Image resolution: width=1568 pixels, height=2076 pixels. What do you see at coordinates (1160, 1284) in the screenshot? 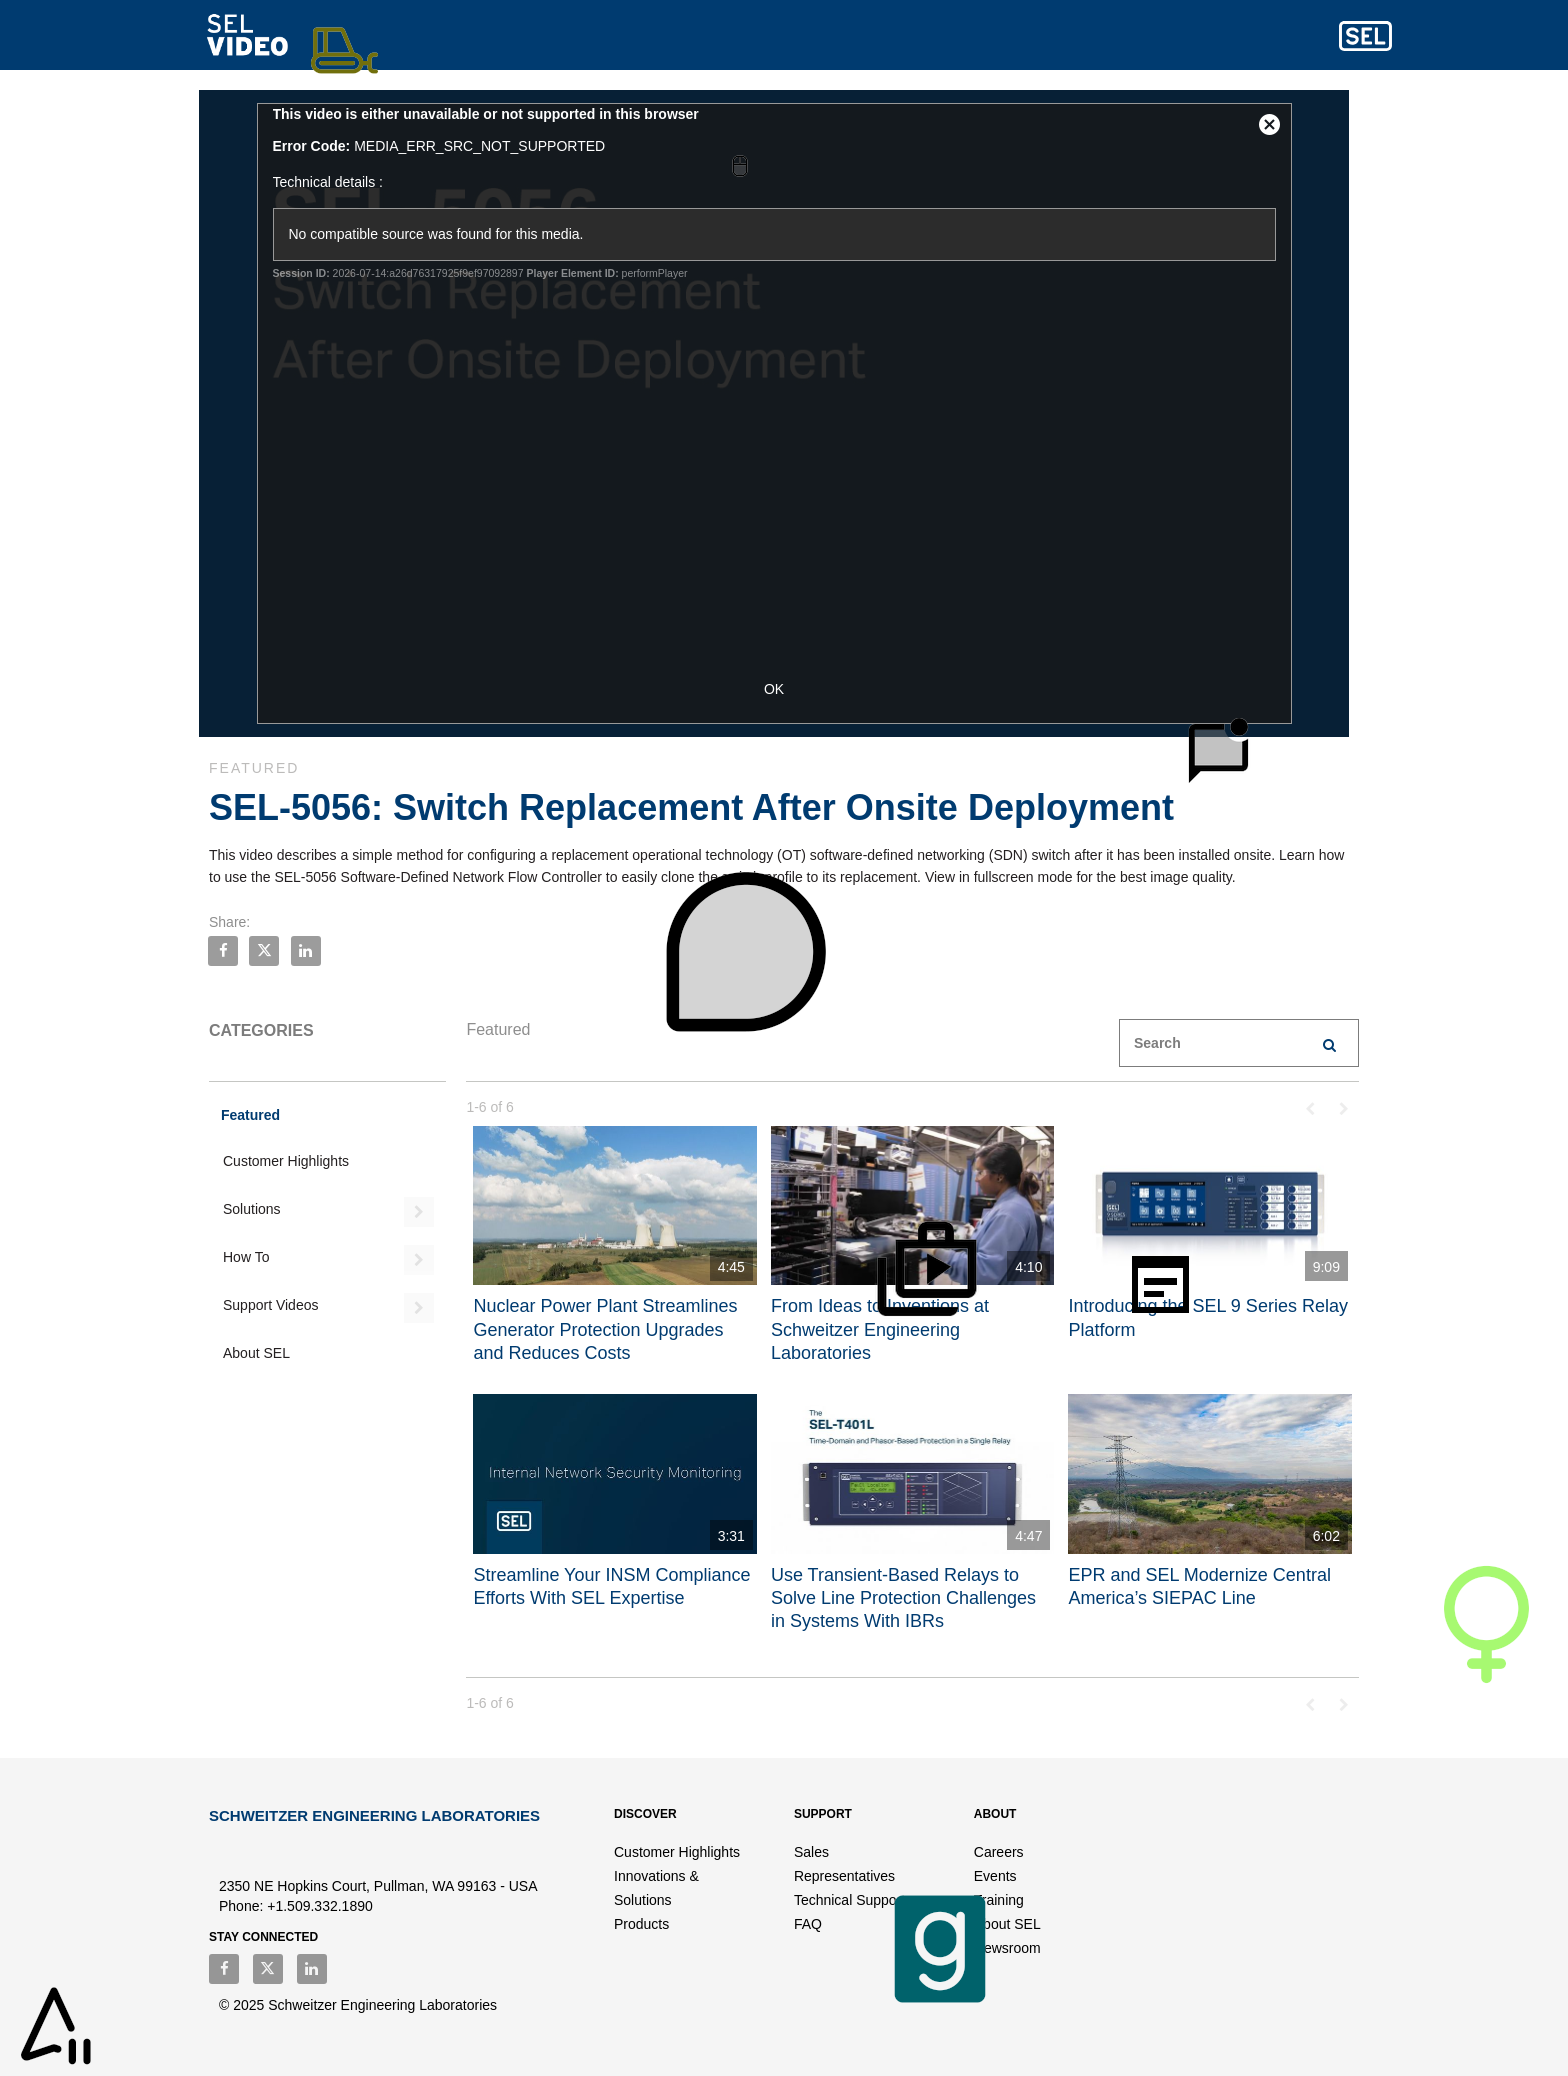
I see `open rich text editor` at bounding box center [1160, 1284].